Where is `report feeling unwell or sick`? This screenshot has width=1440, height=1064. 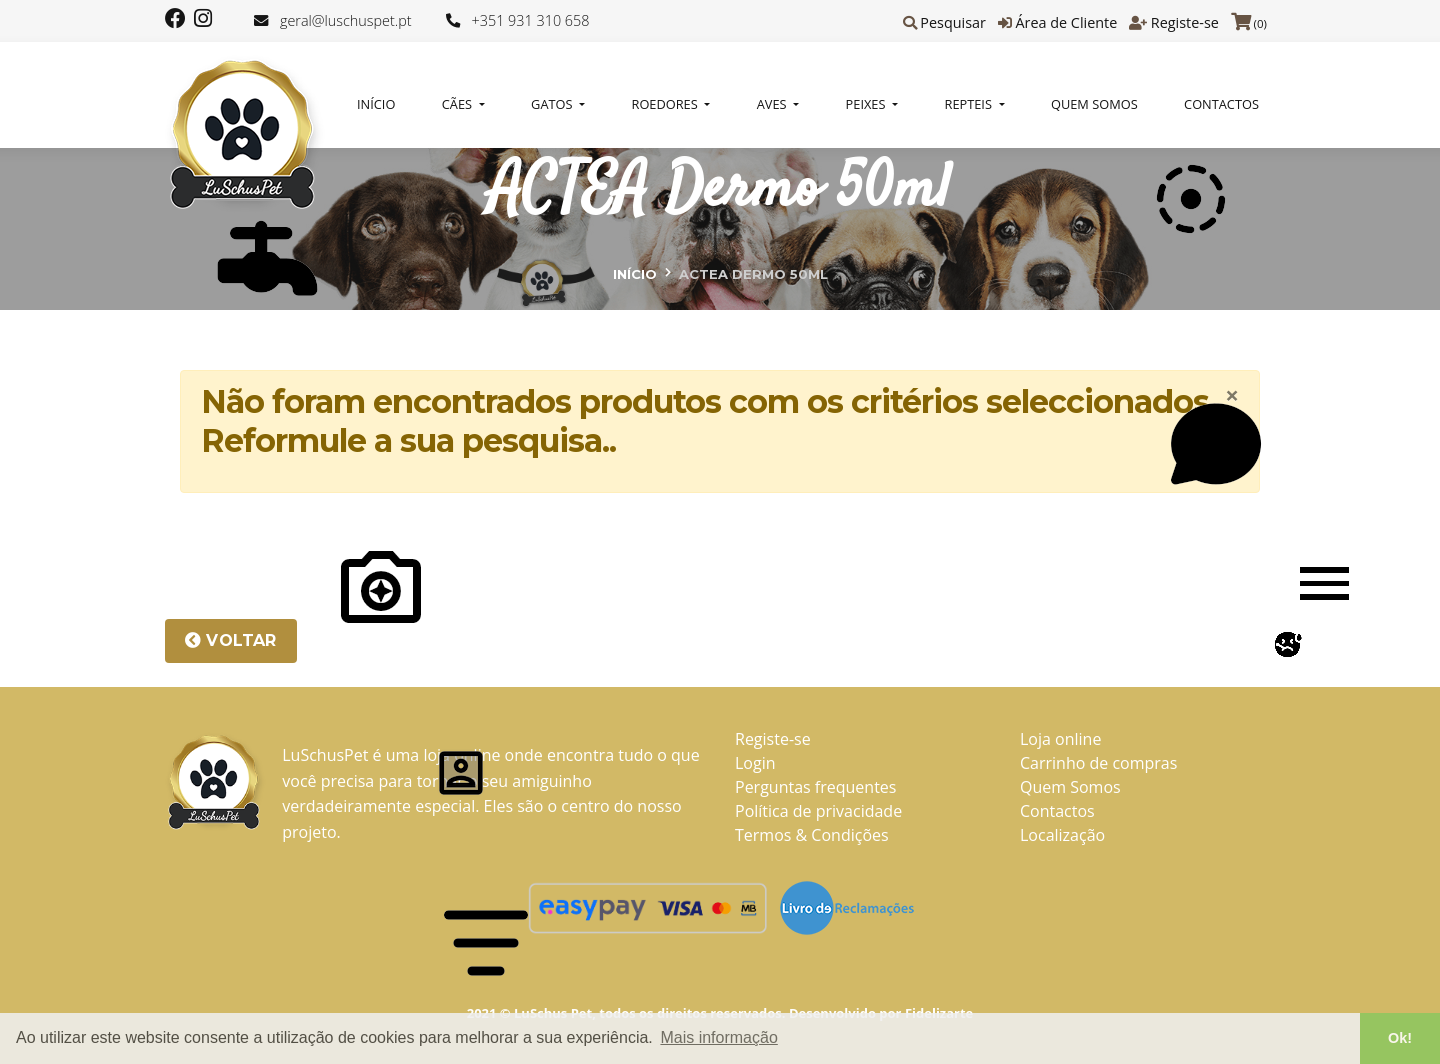
report feeling unwell or sick is located at coordinates (1287, 644).